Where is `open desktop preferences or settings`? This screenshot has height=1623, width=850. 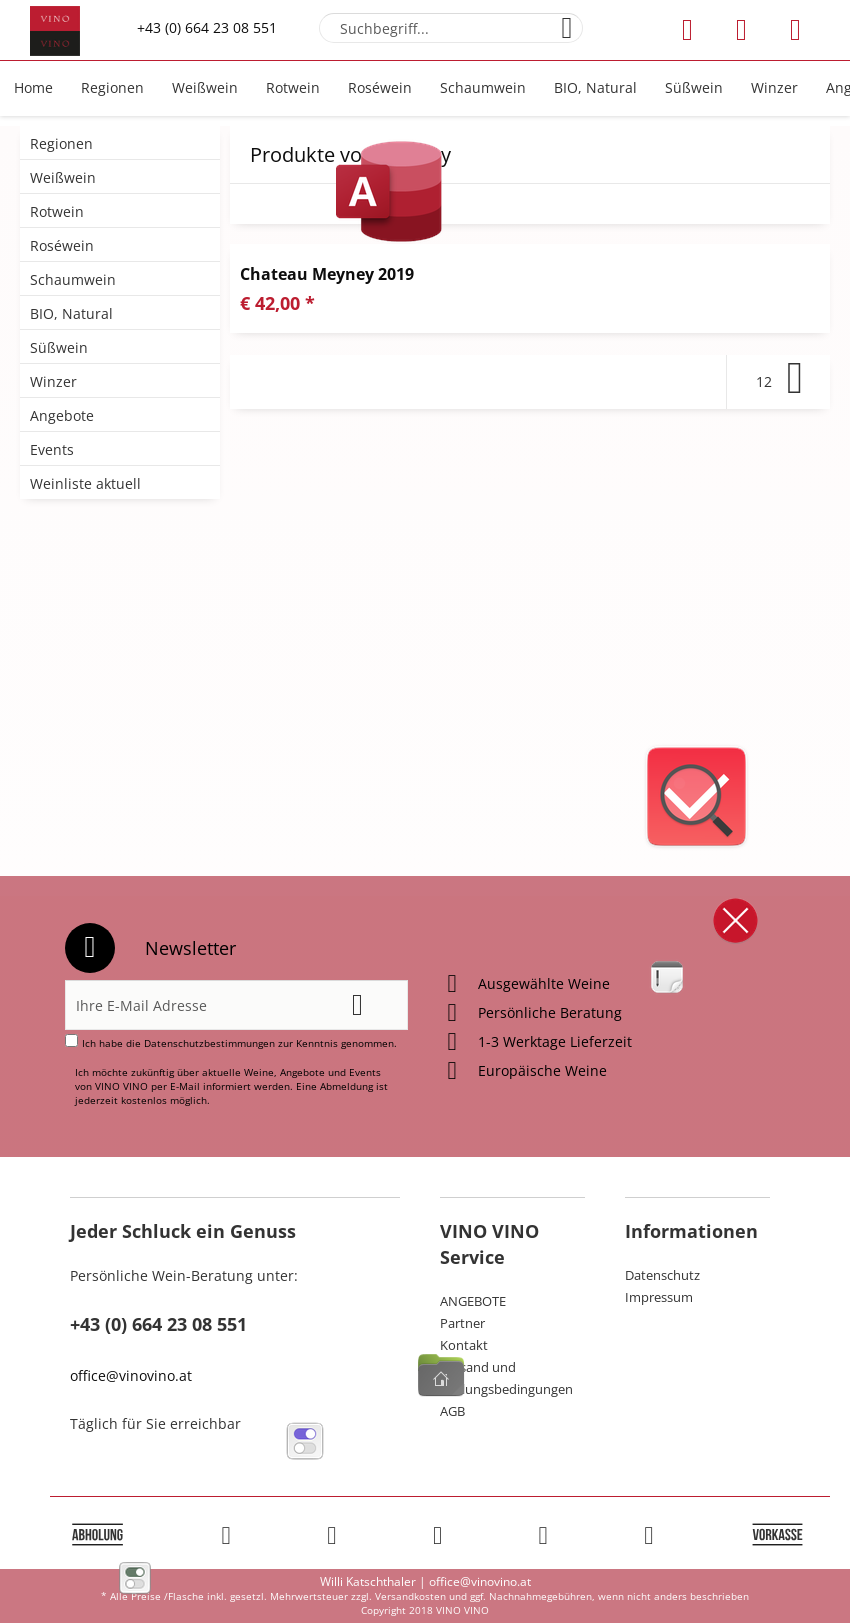
open desktop preferences or settings is located at coordinates (305, 1441).